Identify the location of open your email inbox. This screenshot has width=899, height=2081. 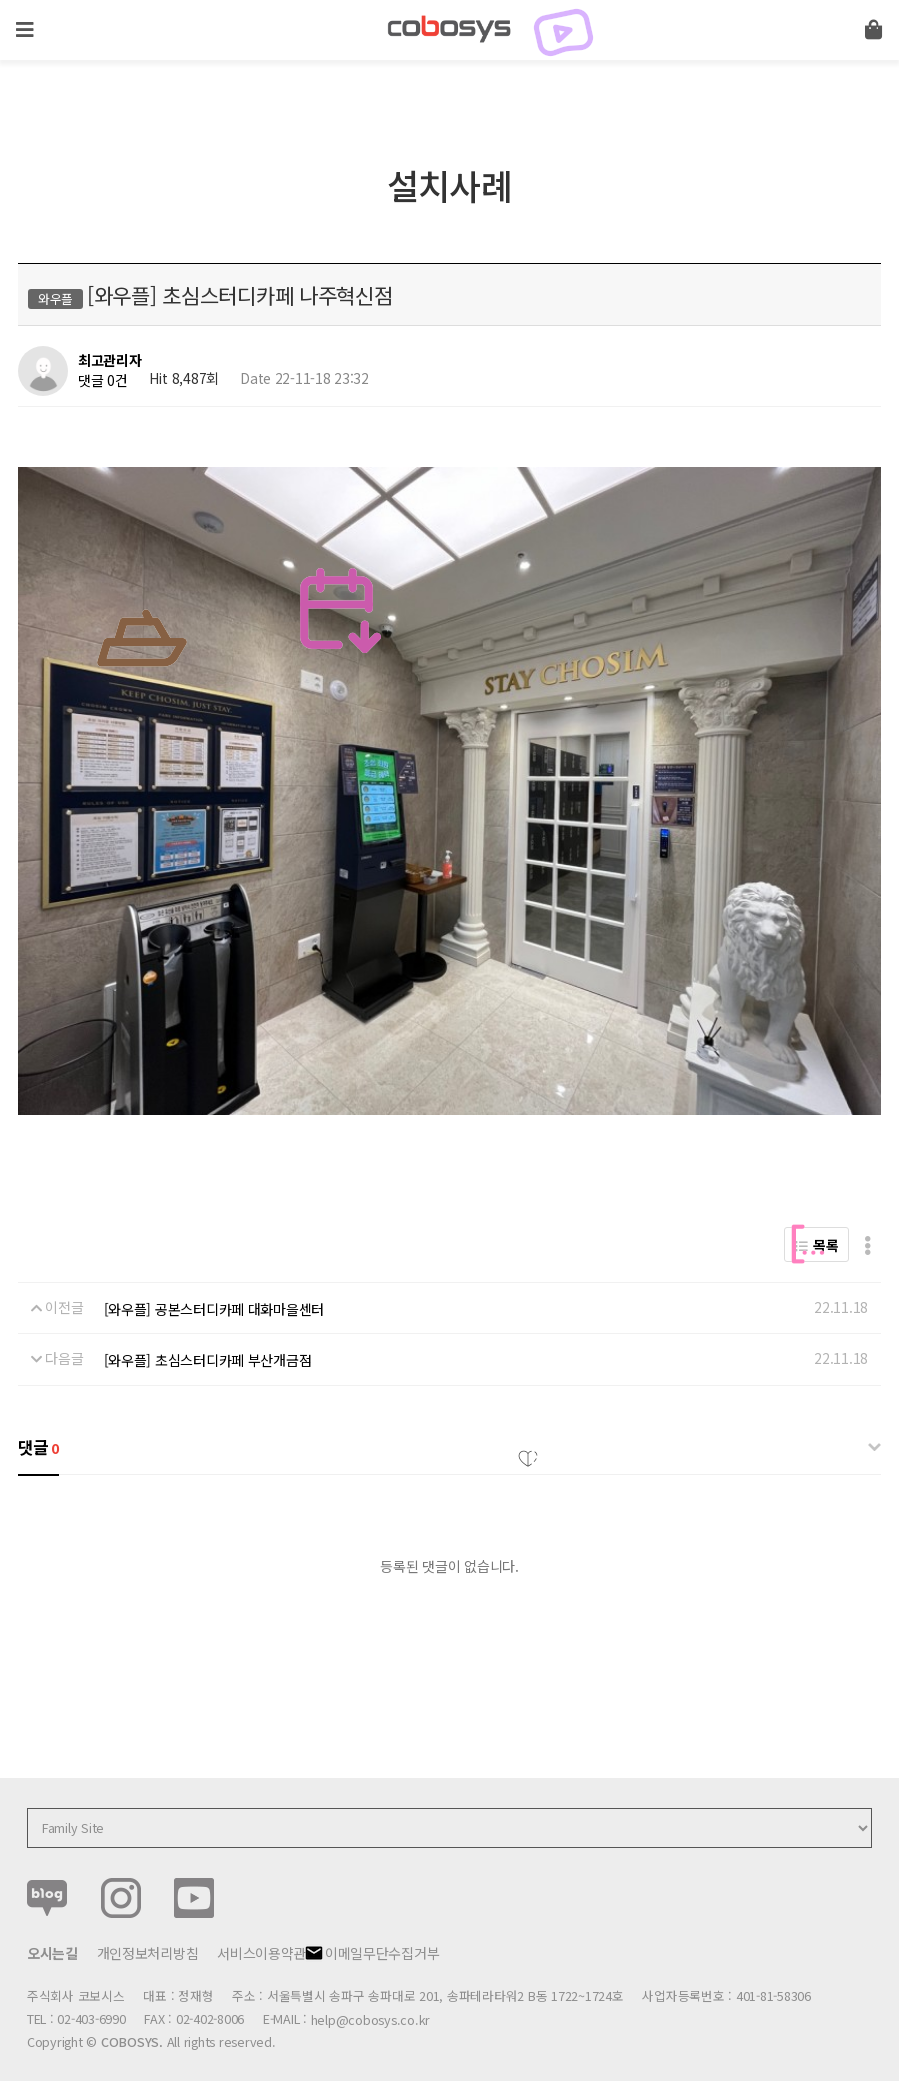
(314, 1953).